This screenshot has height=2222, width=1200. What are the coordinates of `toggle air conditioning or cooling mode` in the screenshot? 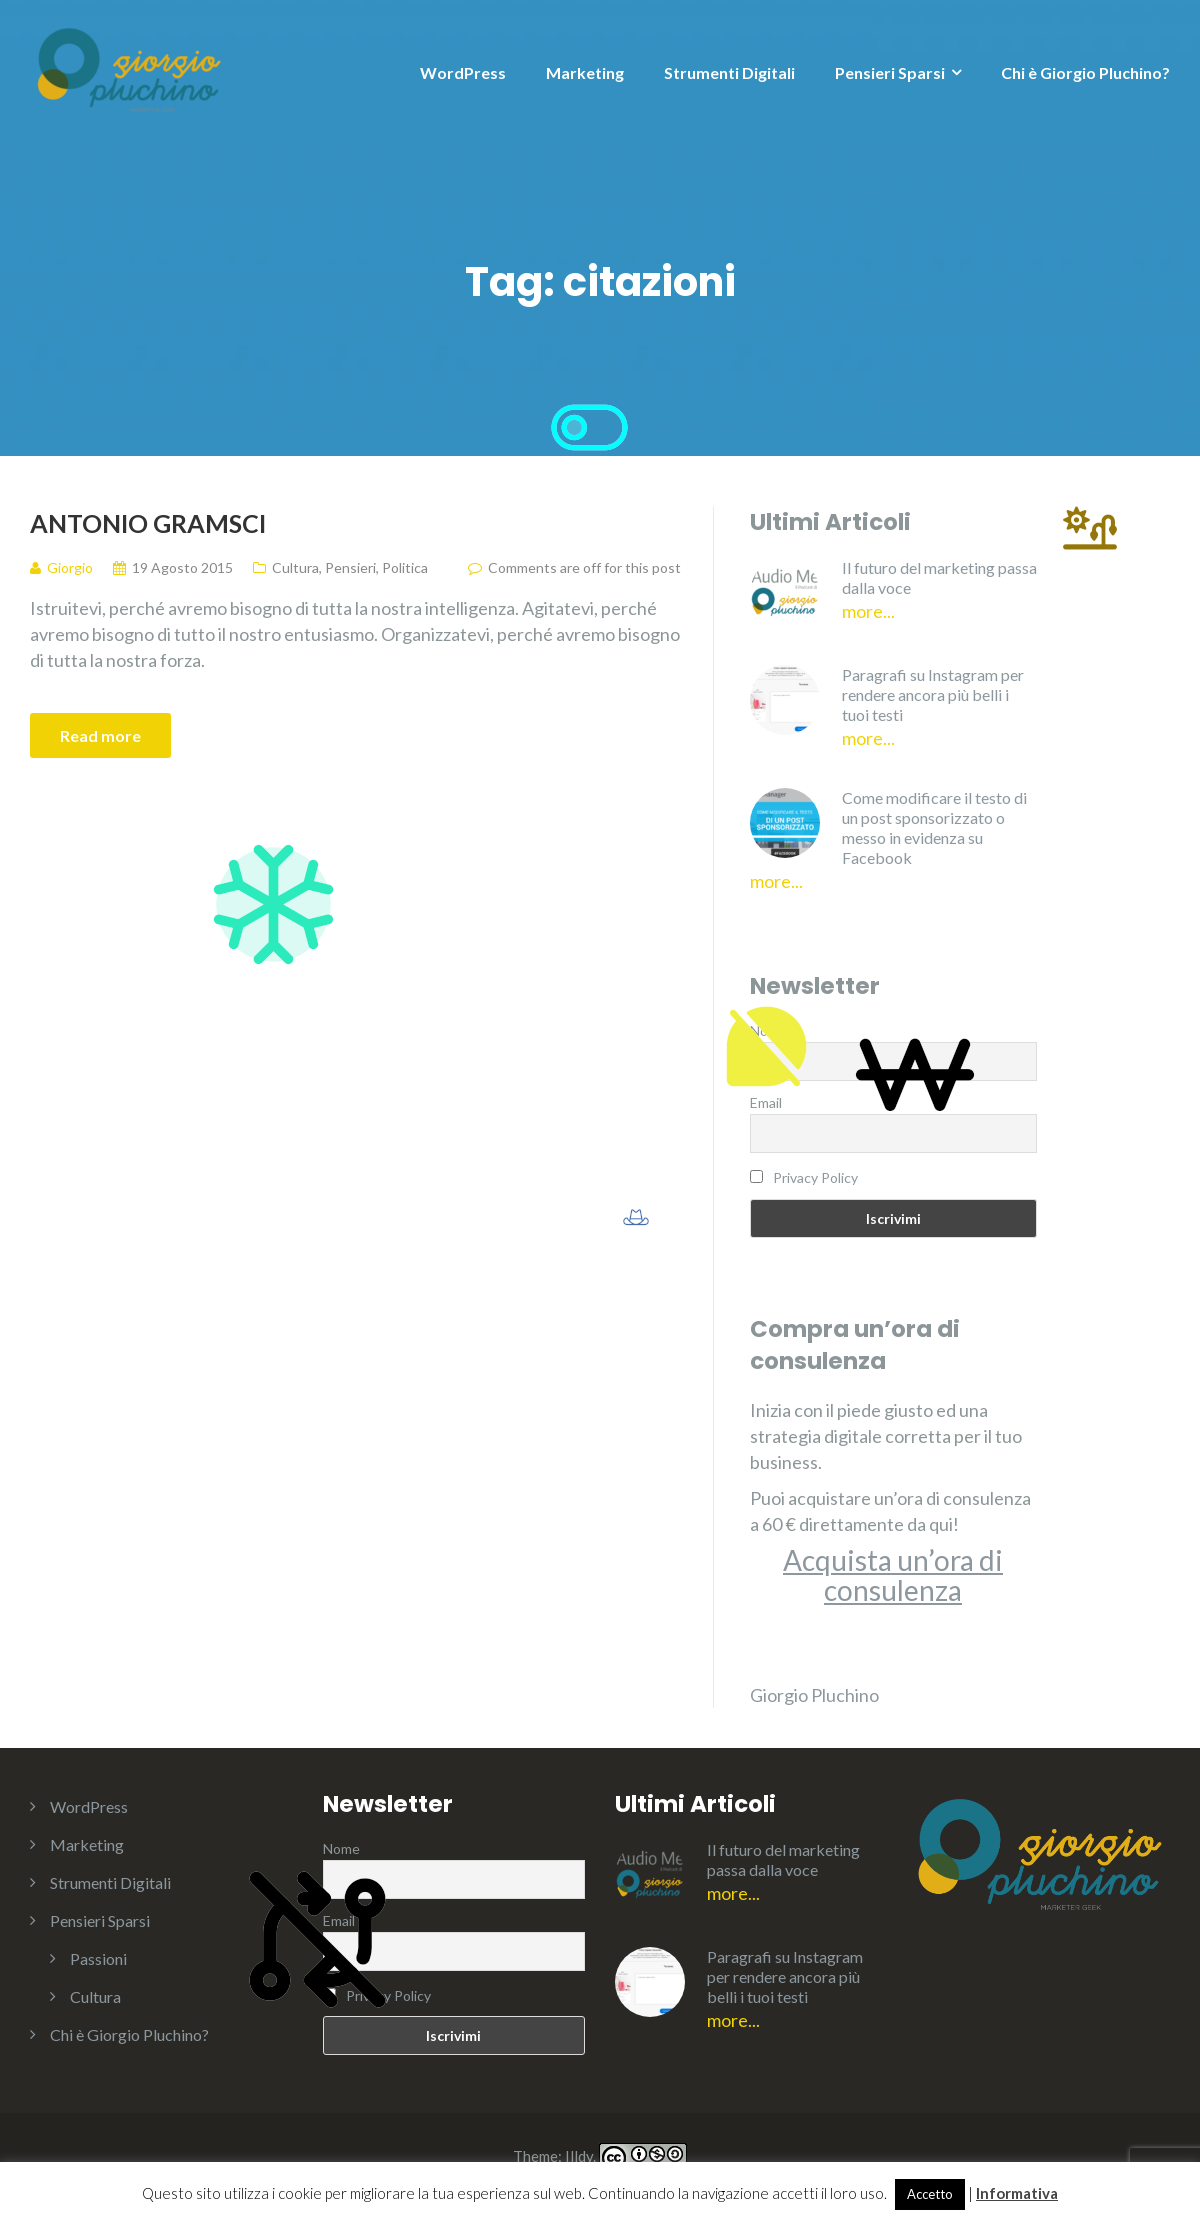 It's located at (273, 904).